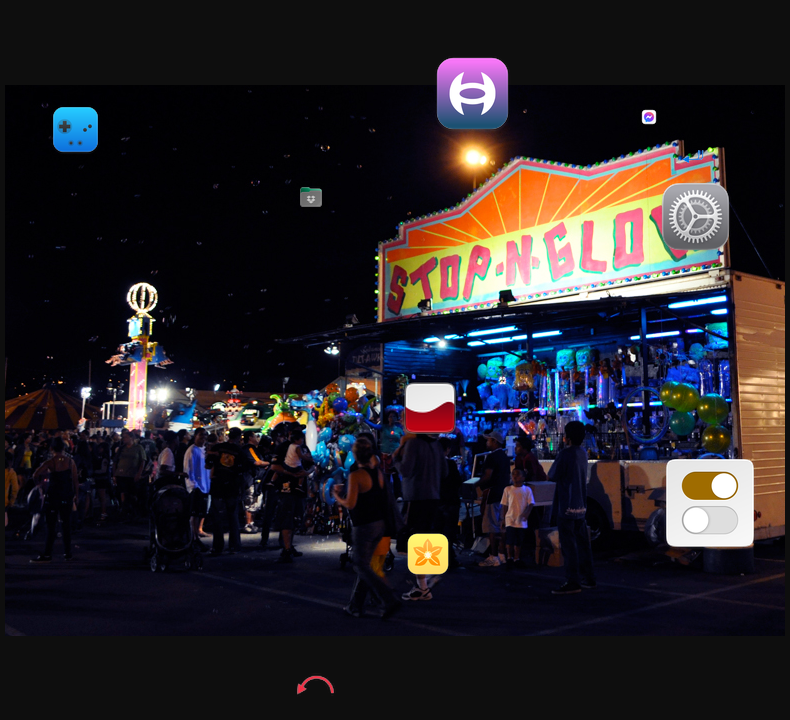  What do you see at coordinates (75, 129) in the screenshot?
I see `launch mgba game boy advance emulator` at bounding box center [75, 129].